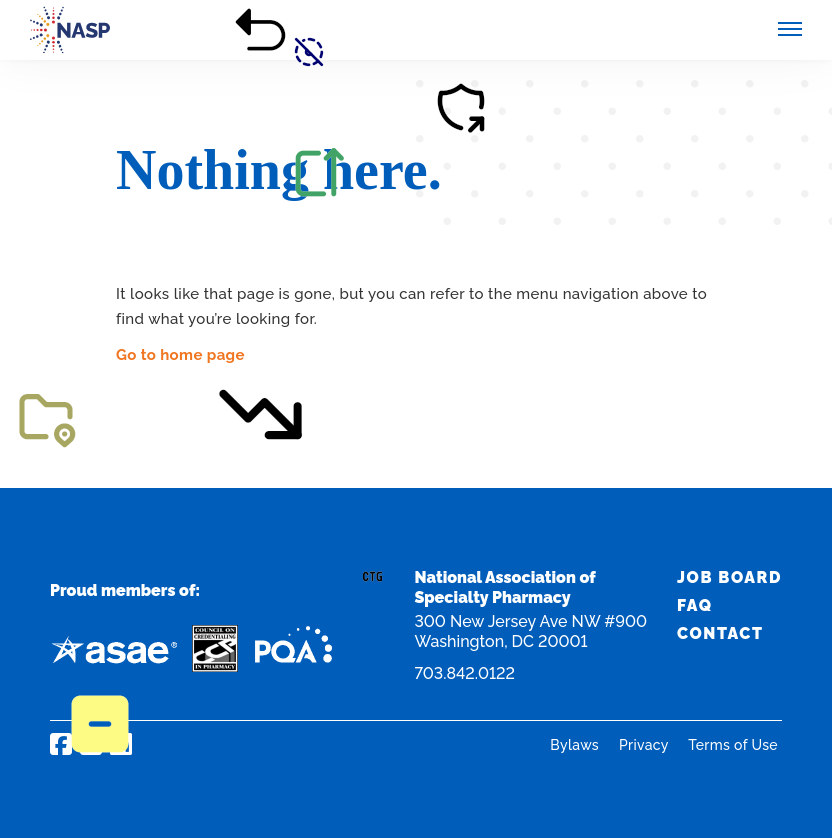  What do you see at coordinates (461, 107) in the screenshot?
I see `share security settings or permissions` at bounding box center [461, 107].